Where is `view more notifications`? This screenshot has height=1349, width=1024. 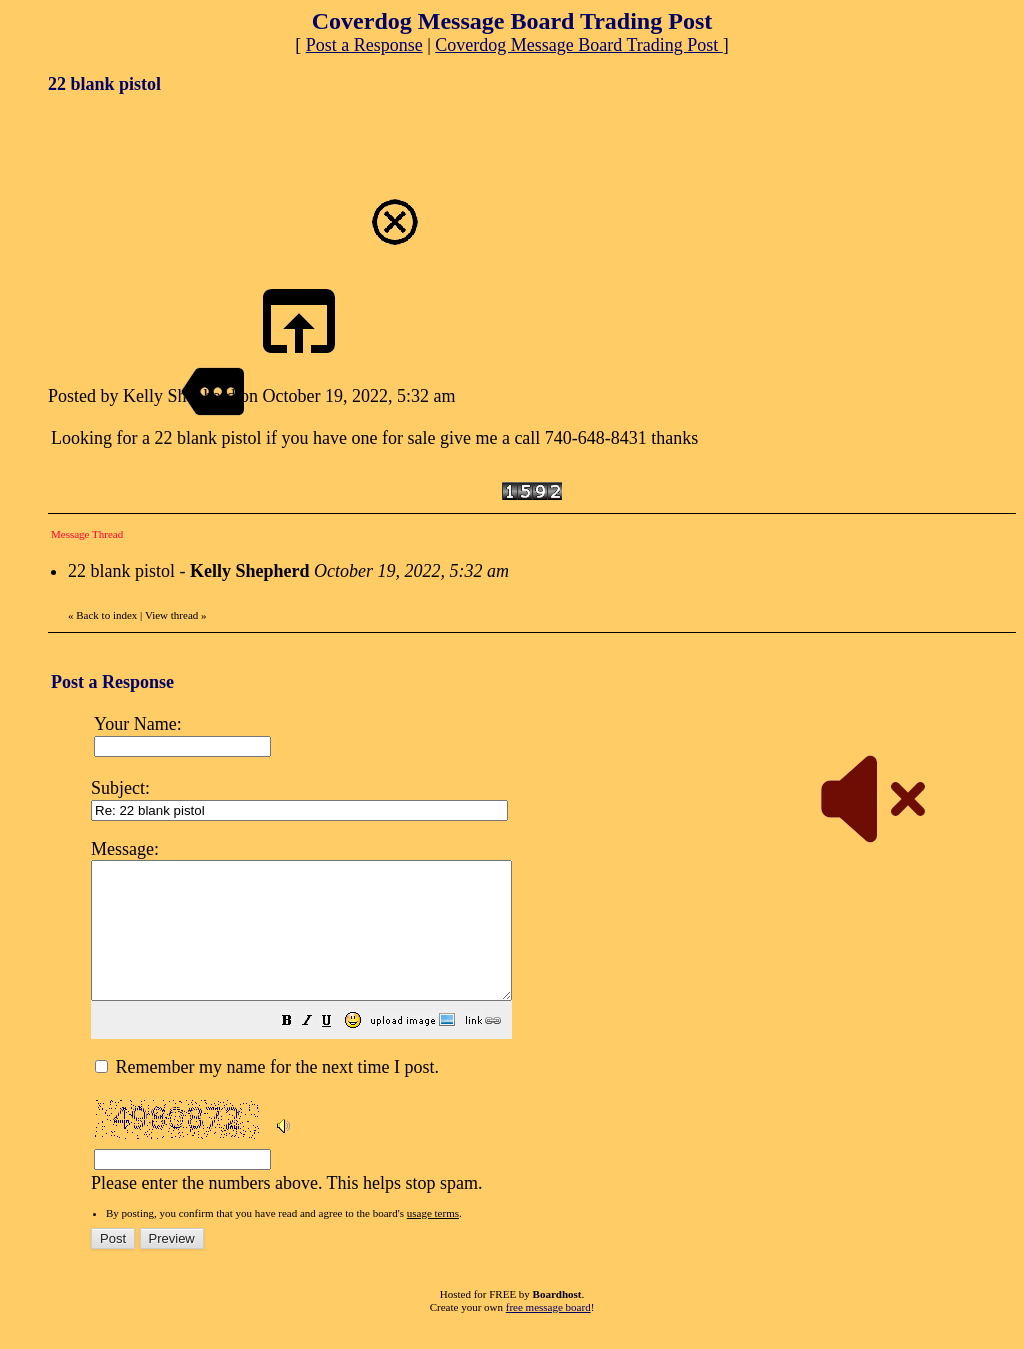
view more notifications is located at coordinates (212, 391).